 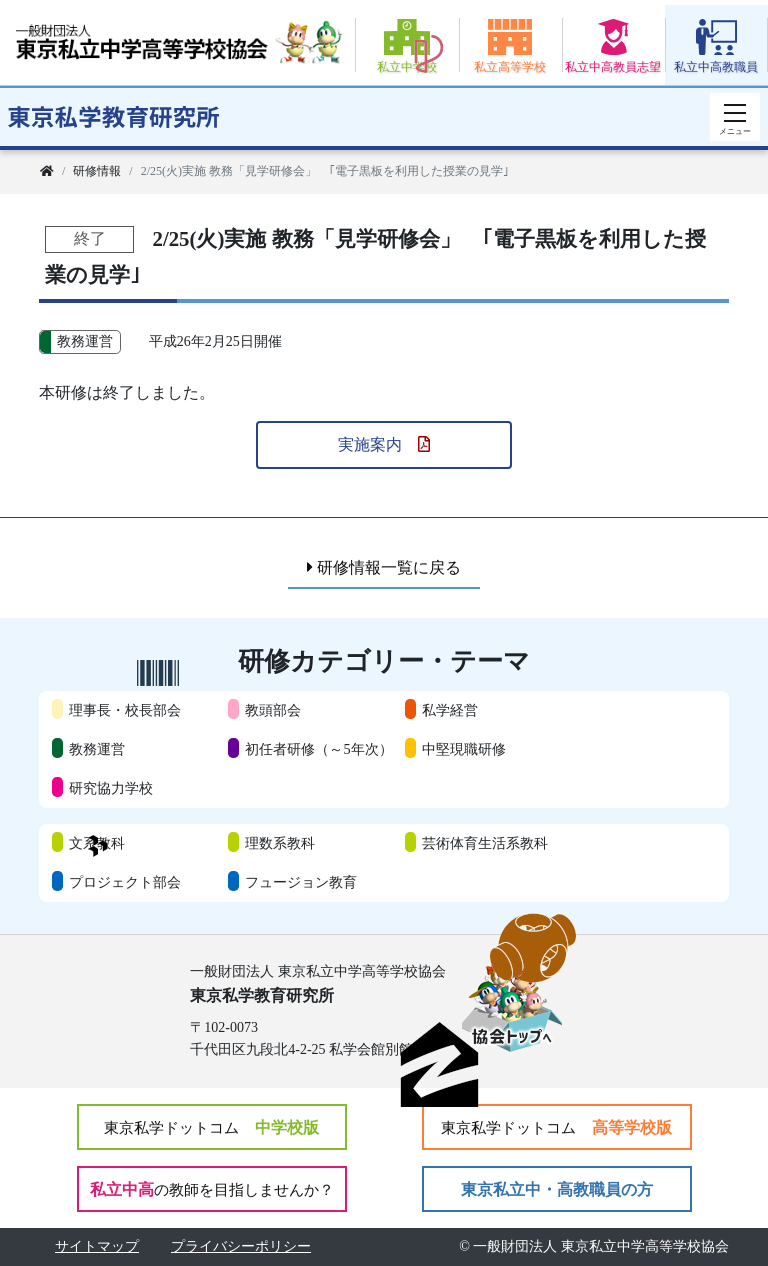 I want to click on link to Wikidata knowledge base, so click(x=158, y=673).